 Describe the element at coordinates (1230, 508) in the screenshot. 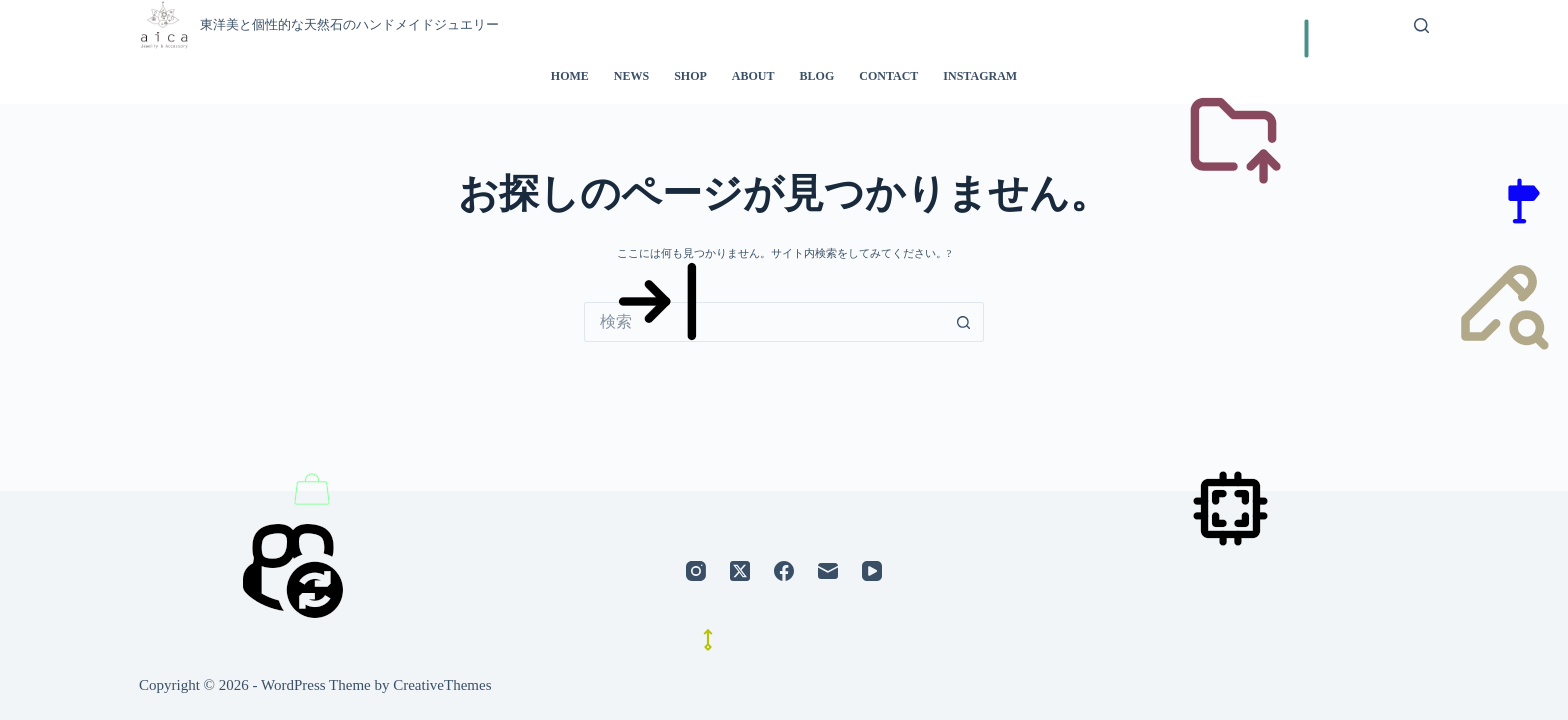

I see `view CPU or processor information` at that location.